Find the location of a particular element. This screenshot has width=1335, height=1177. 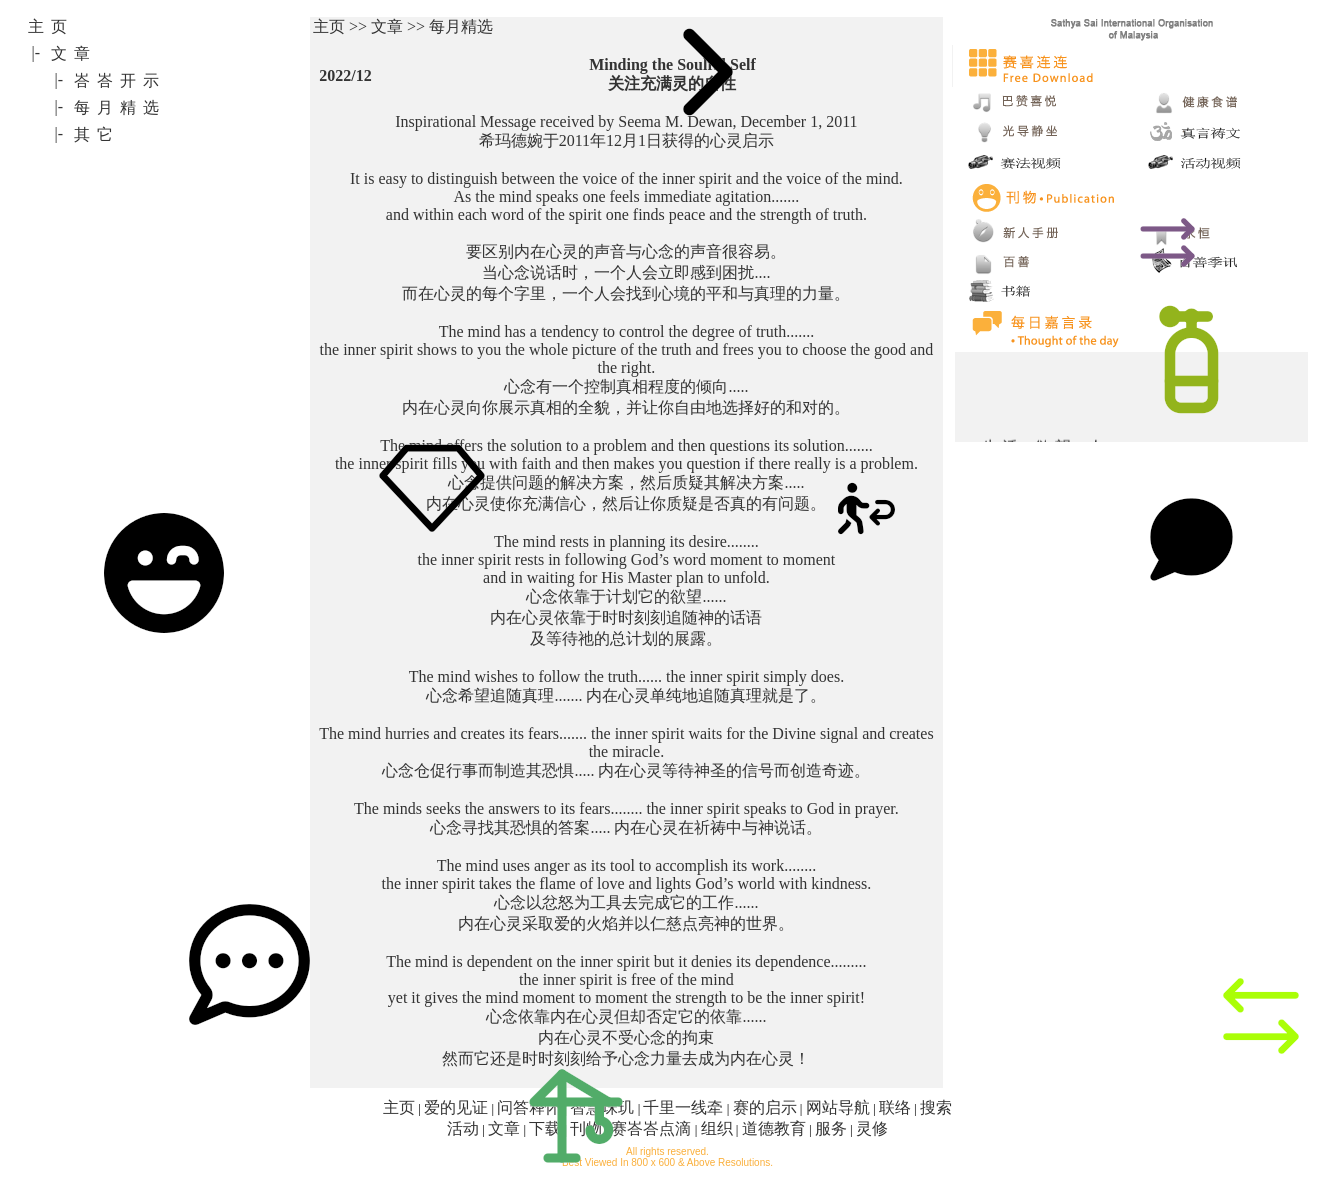

open the comments section is located at coordinates (249, 964).